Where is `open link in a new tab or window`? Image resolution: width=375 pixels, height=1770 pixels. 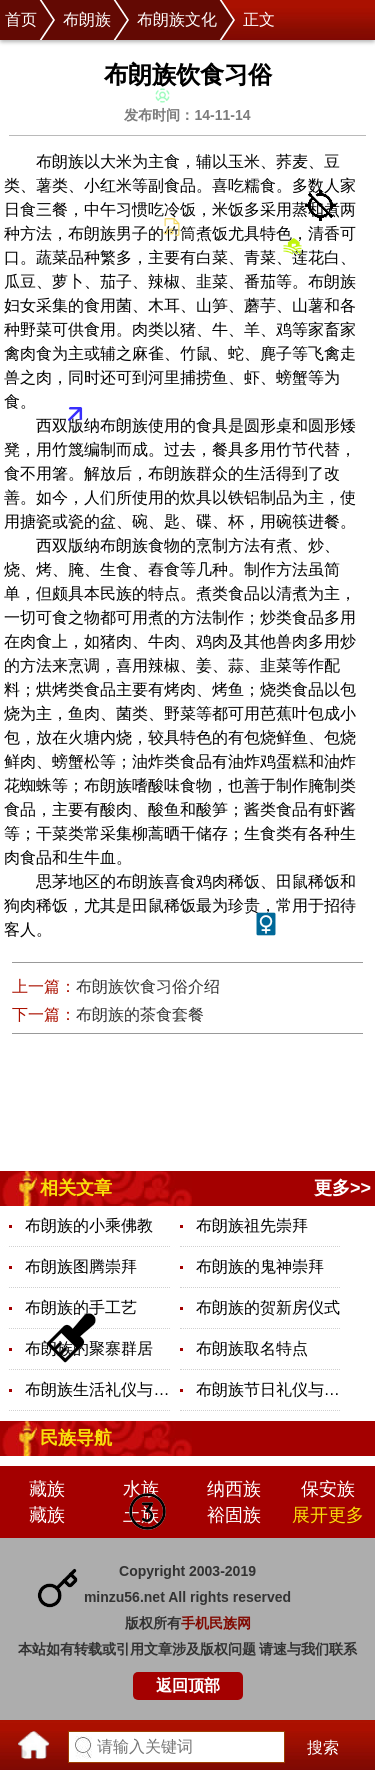 open link in a new tab or window is located at coordinates (75, 414).